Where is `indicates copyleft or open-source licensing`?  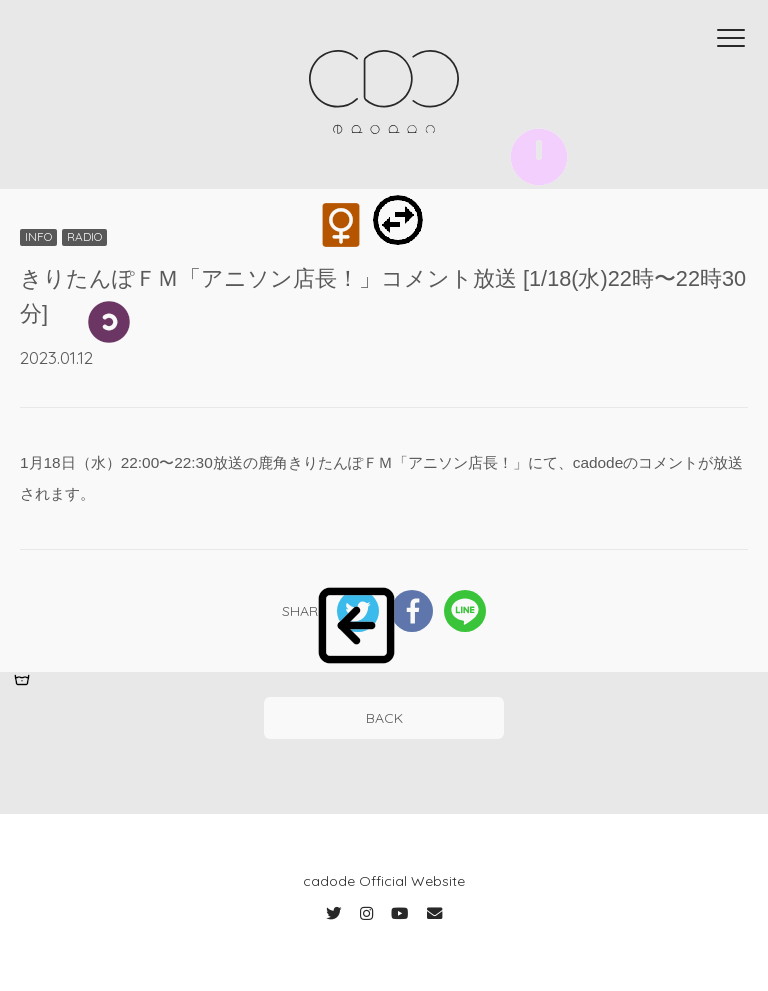 indicates copyleft or open-source licensing is located at coordinates (109, 322).